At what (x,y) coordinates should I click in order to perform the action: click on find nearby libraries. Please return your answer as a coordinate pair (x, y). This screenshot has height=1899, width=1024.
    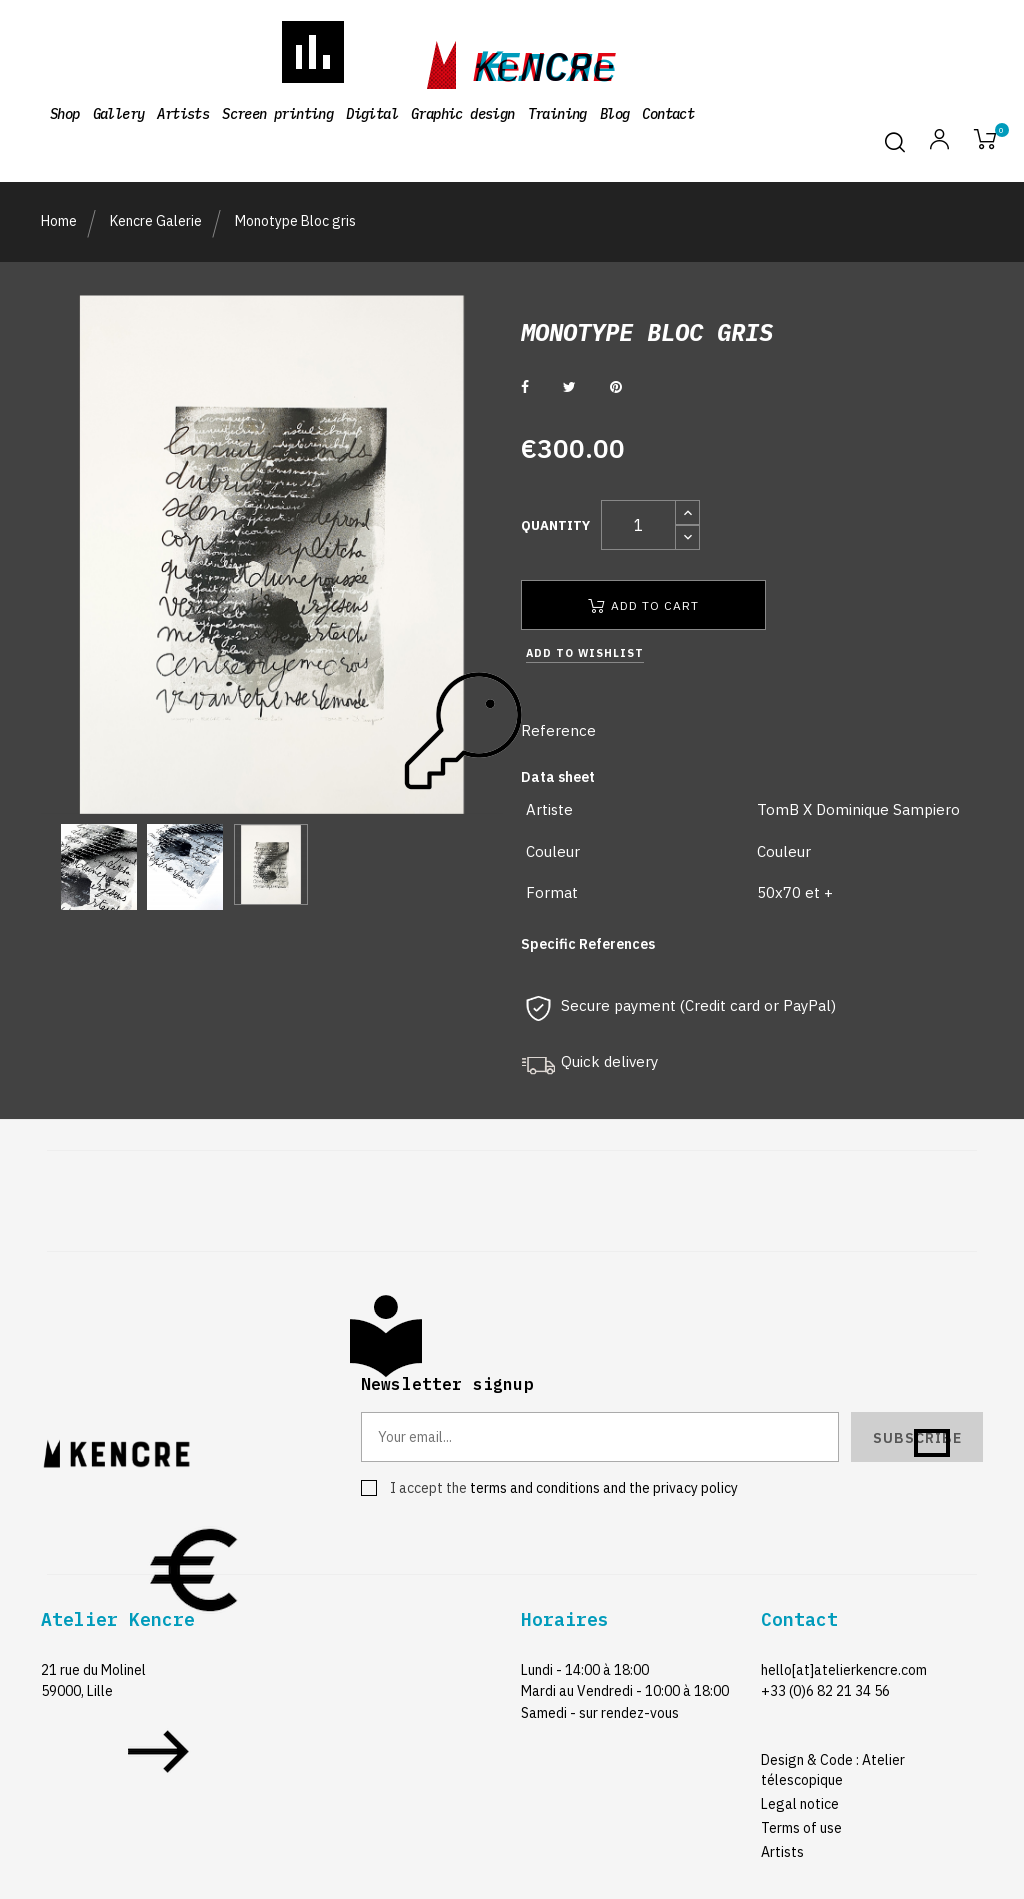
    Looking at the image, I should click on (386, 1335).